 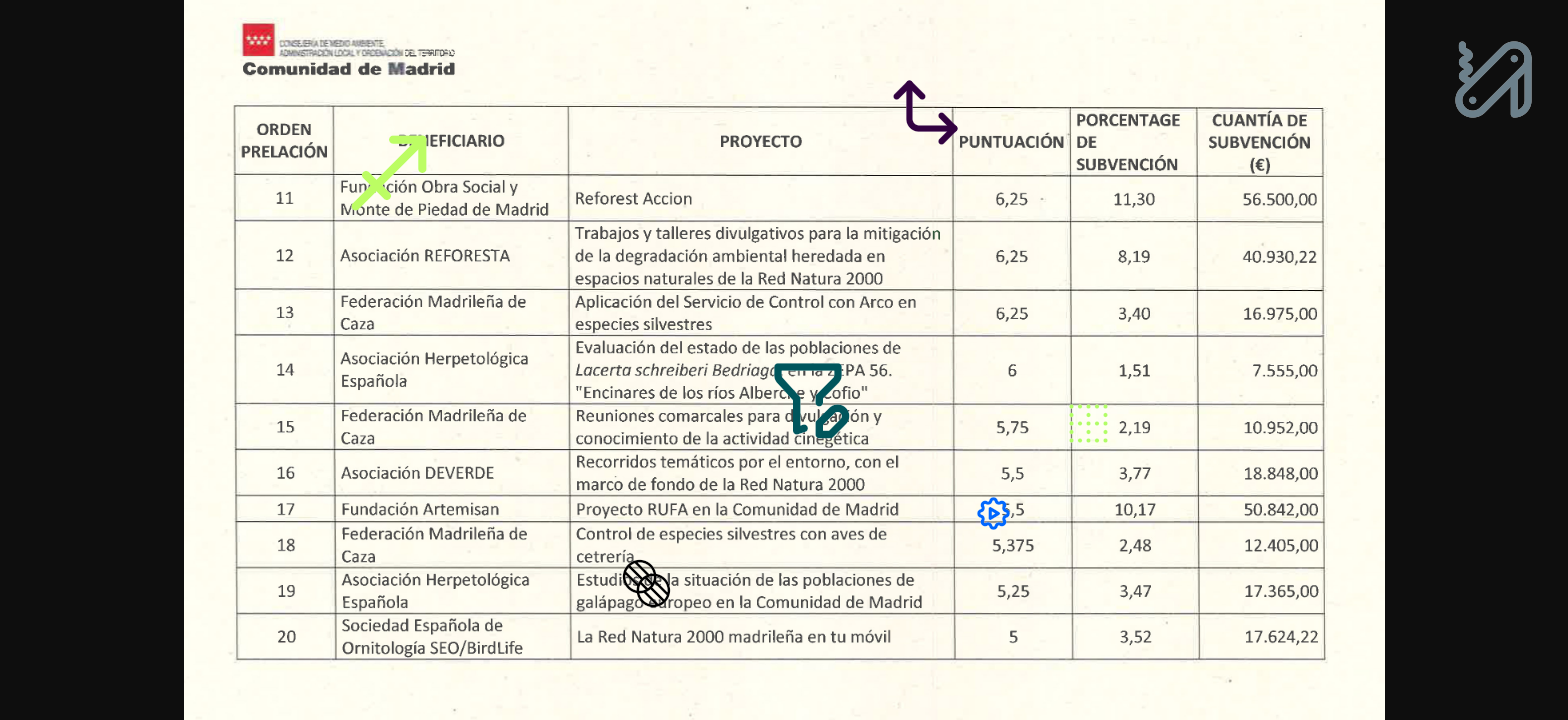 What do you see at coordinates (993, 513) in the screenshot?
I see `configure automation settings` at bounding box center [993, 513].